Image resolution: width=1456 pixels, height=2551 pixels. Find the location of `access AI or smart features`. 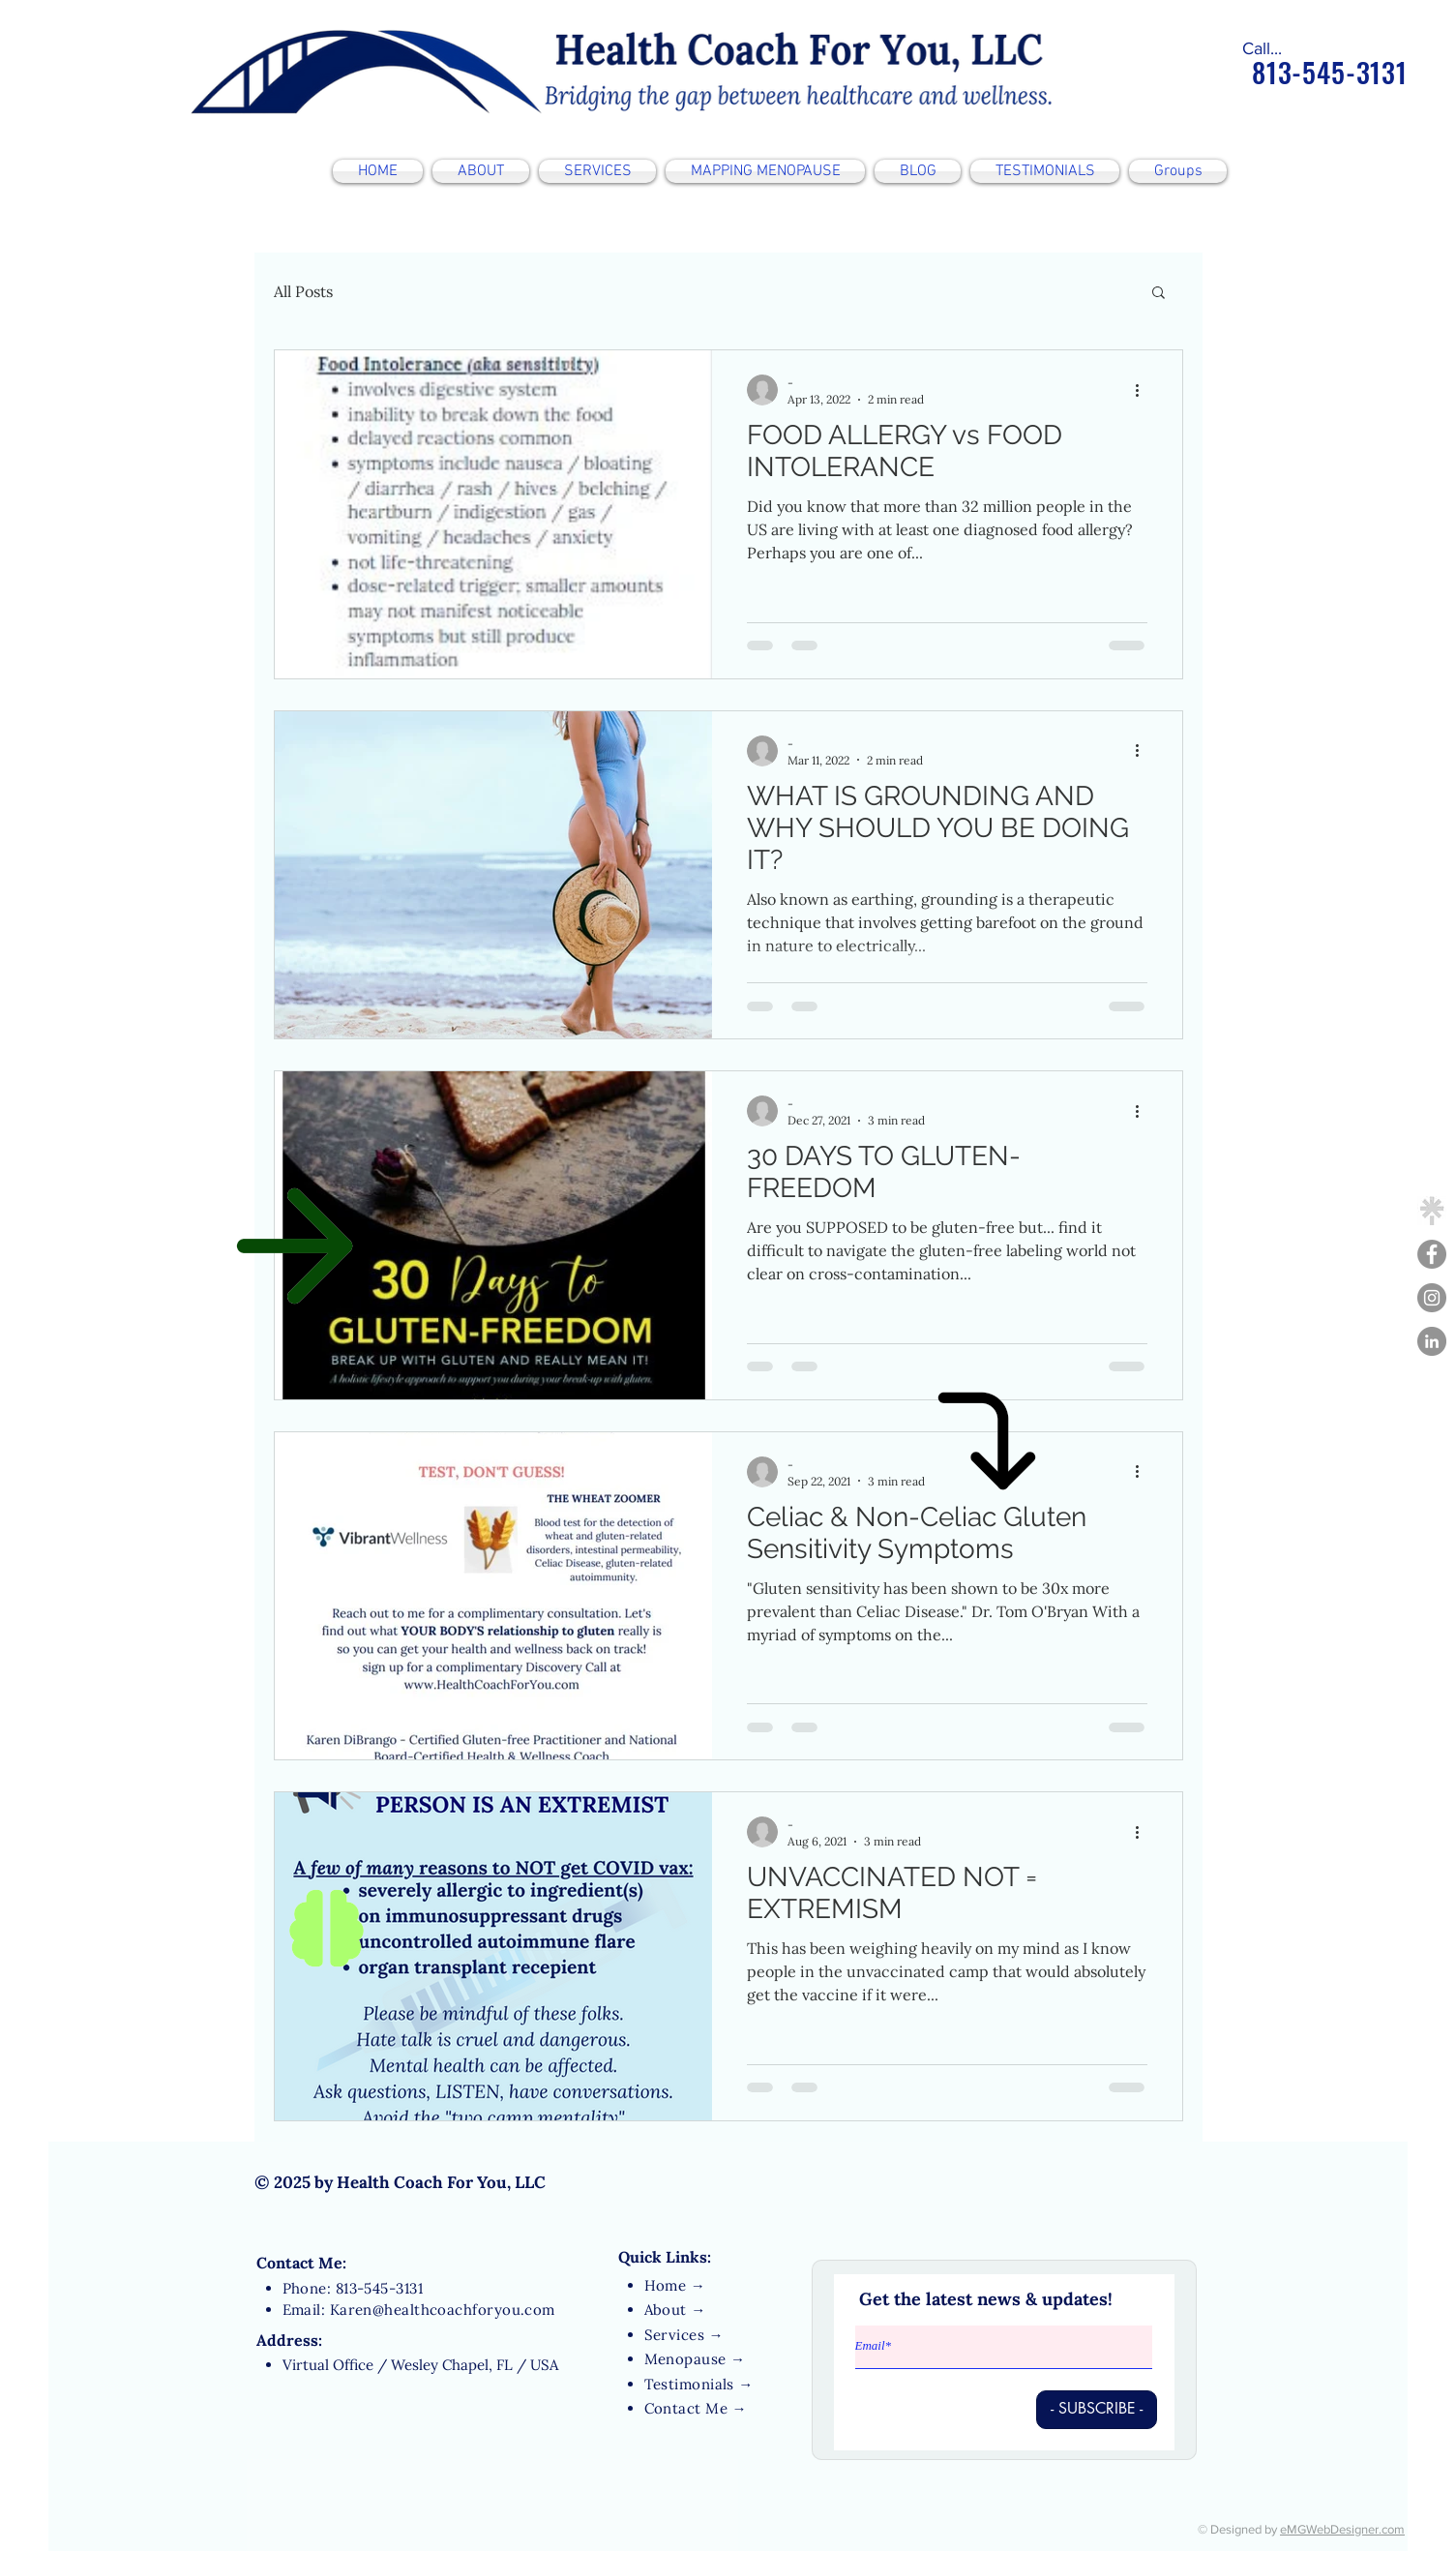

access AI or smart features is located at coordinates (326, 1928).